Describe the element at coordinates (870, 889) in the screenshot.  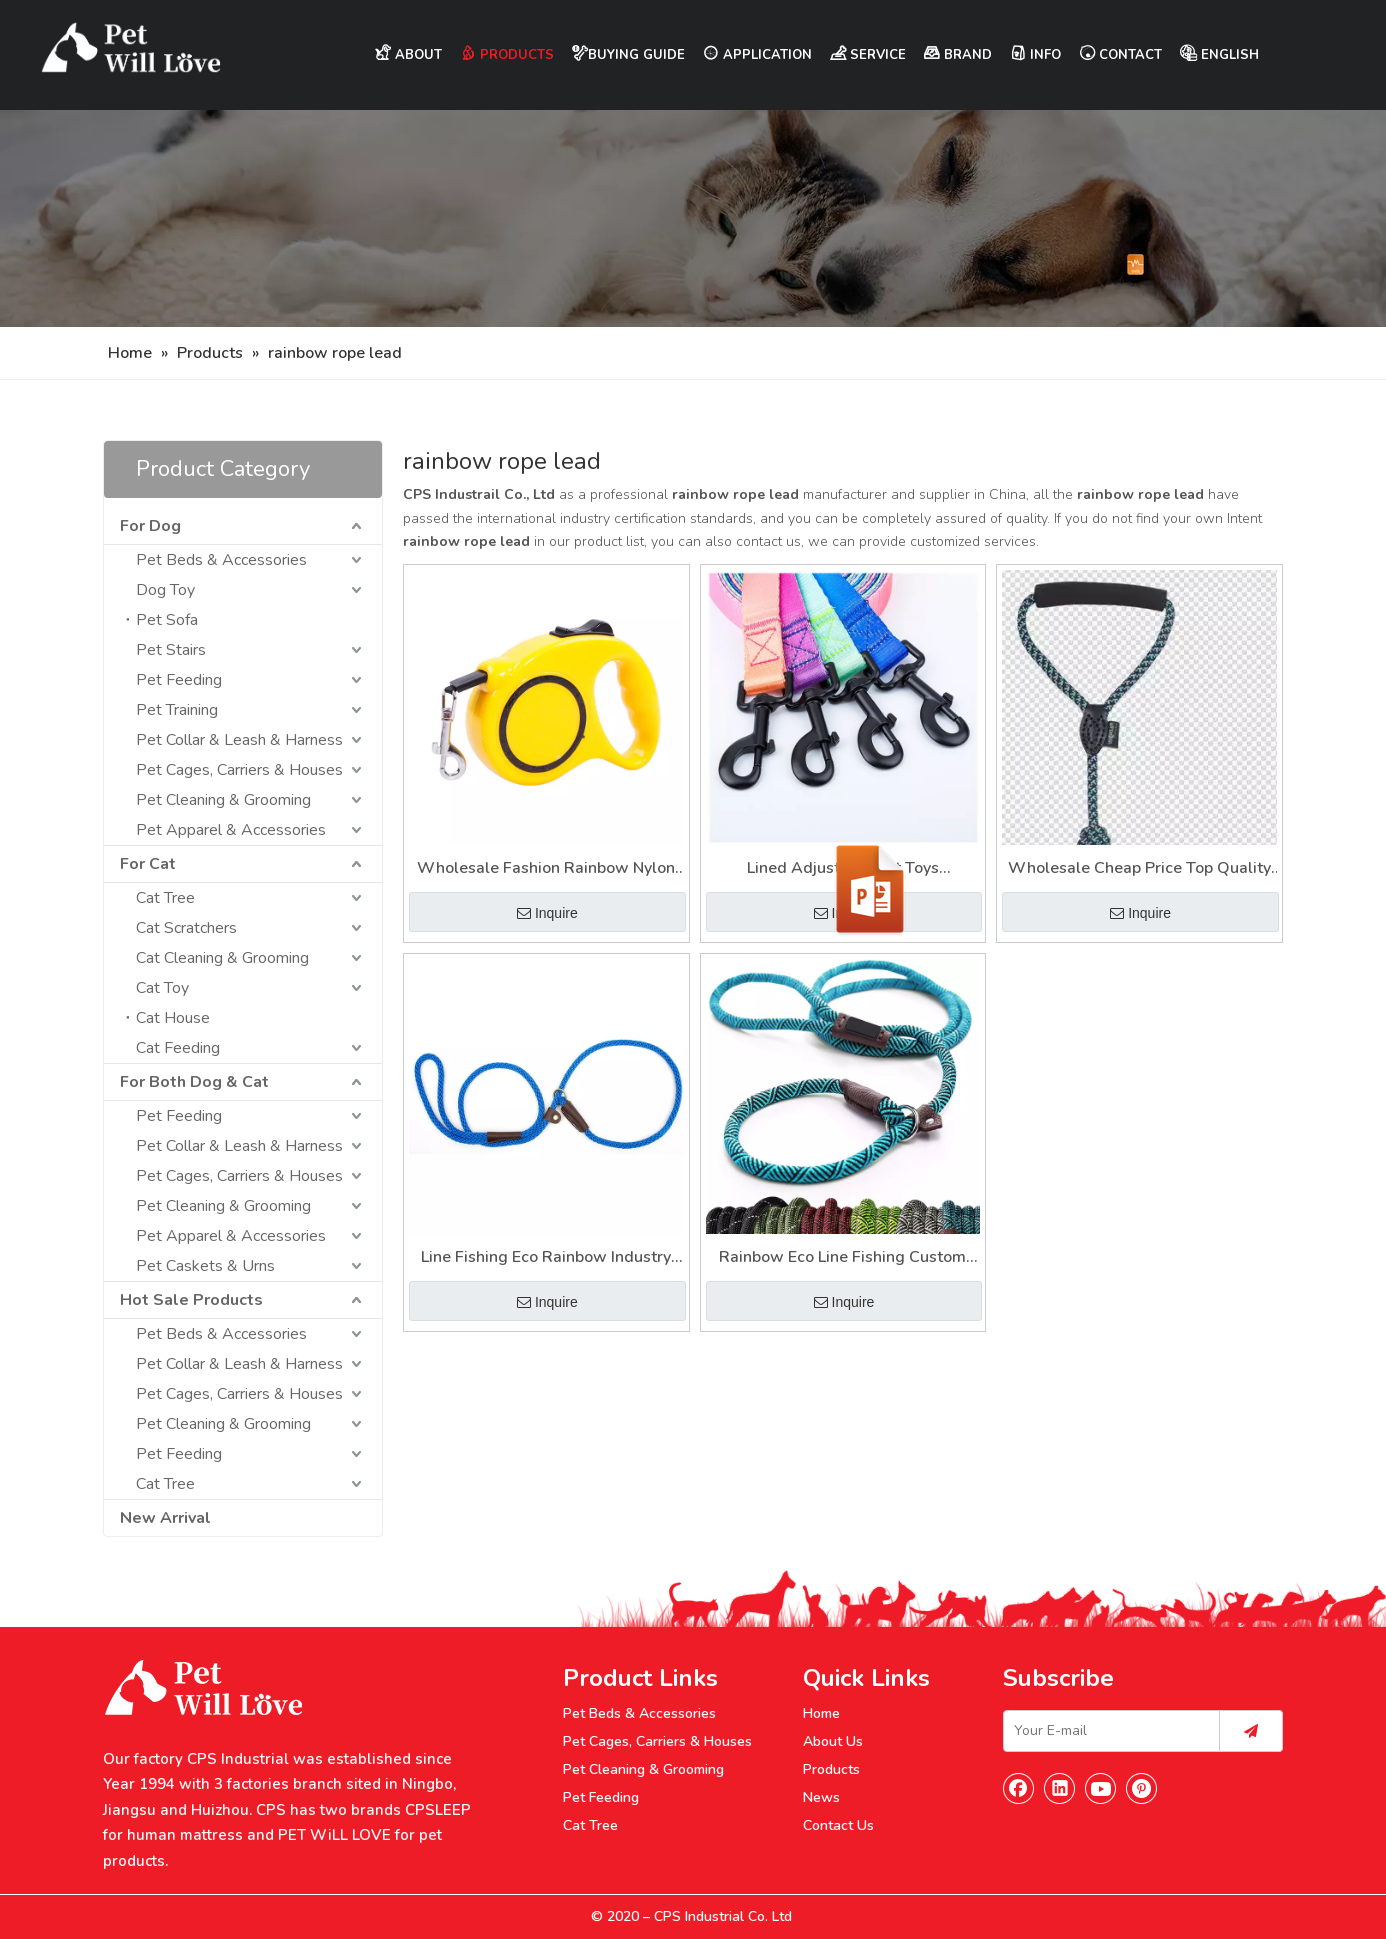
I see `powerpoint template file with macros enabled` at that location.